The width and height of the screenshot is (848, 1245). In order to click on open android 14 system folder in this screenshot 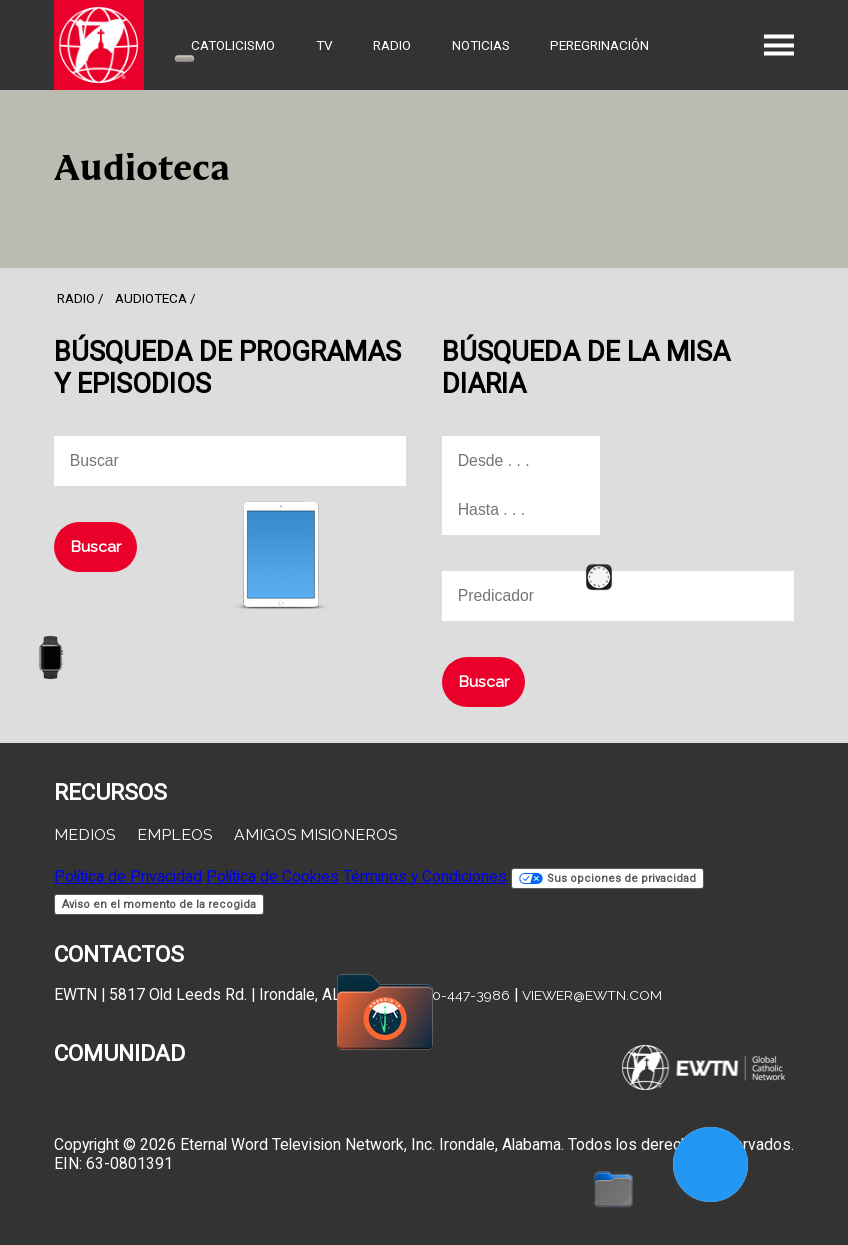, I will do `click(384, 1014)`.